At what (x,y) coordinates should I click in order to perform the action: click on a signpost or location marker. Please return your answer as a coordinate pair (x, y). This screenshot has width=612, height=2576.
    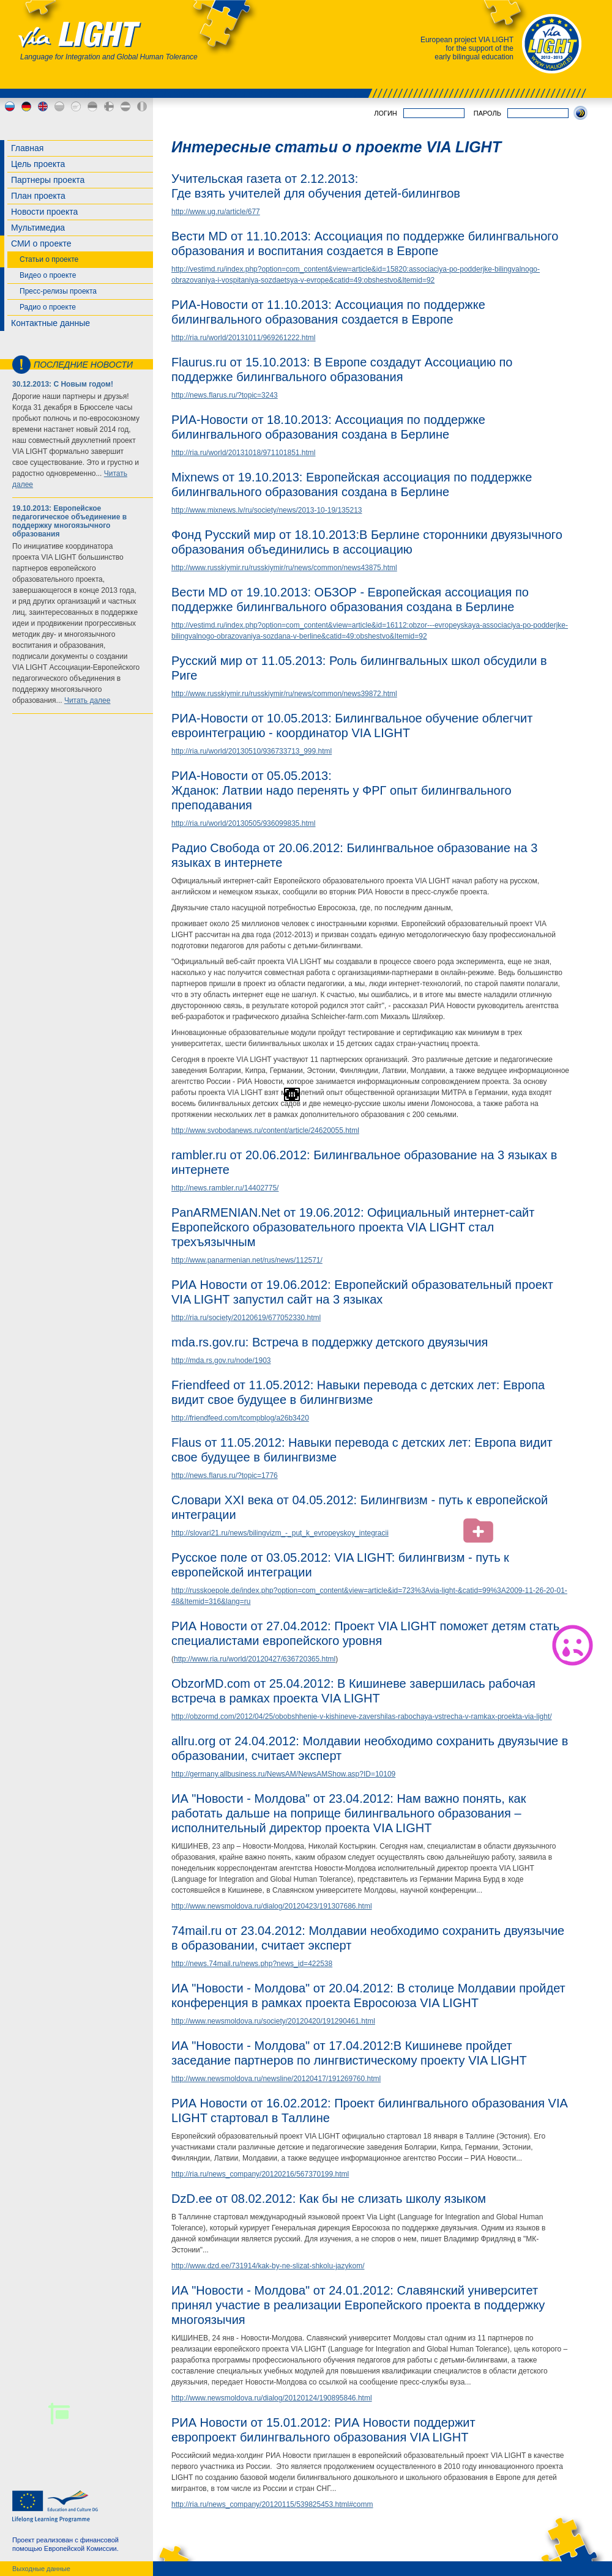
    Looking at the image, I should click on (59, 2413).